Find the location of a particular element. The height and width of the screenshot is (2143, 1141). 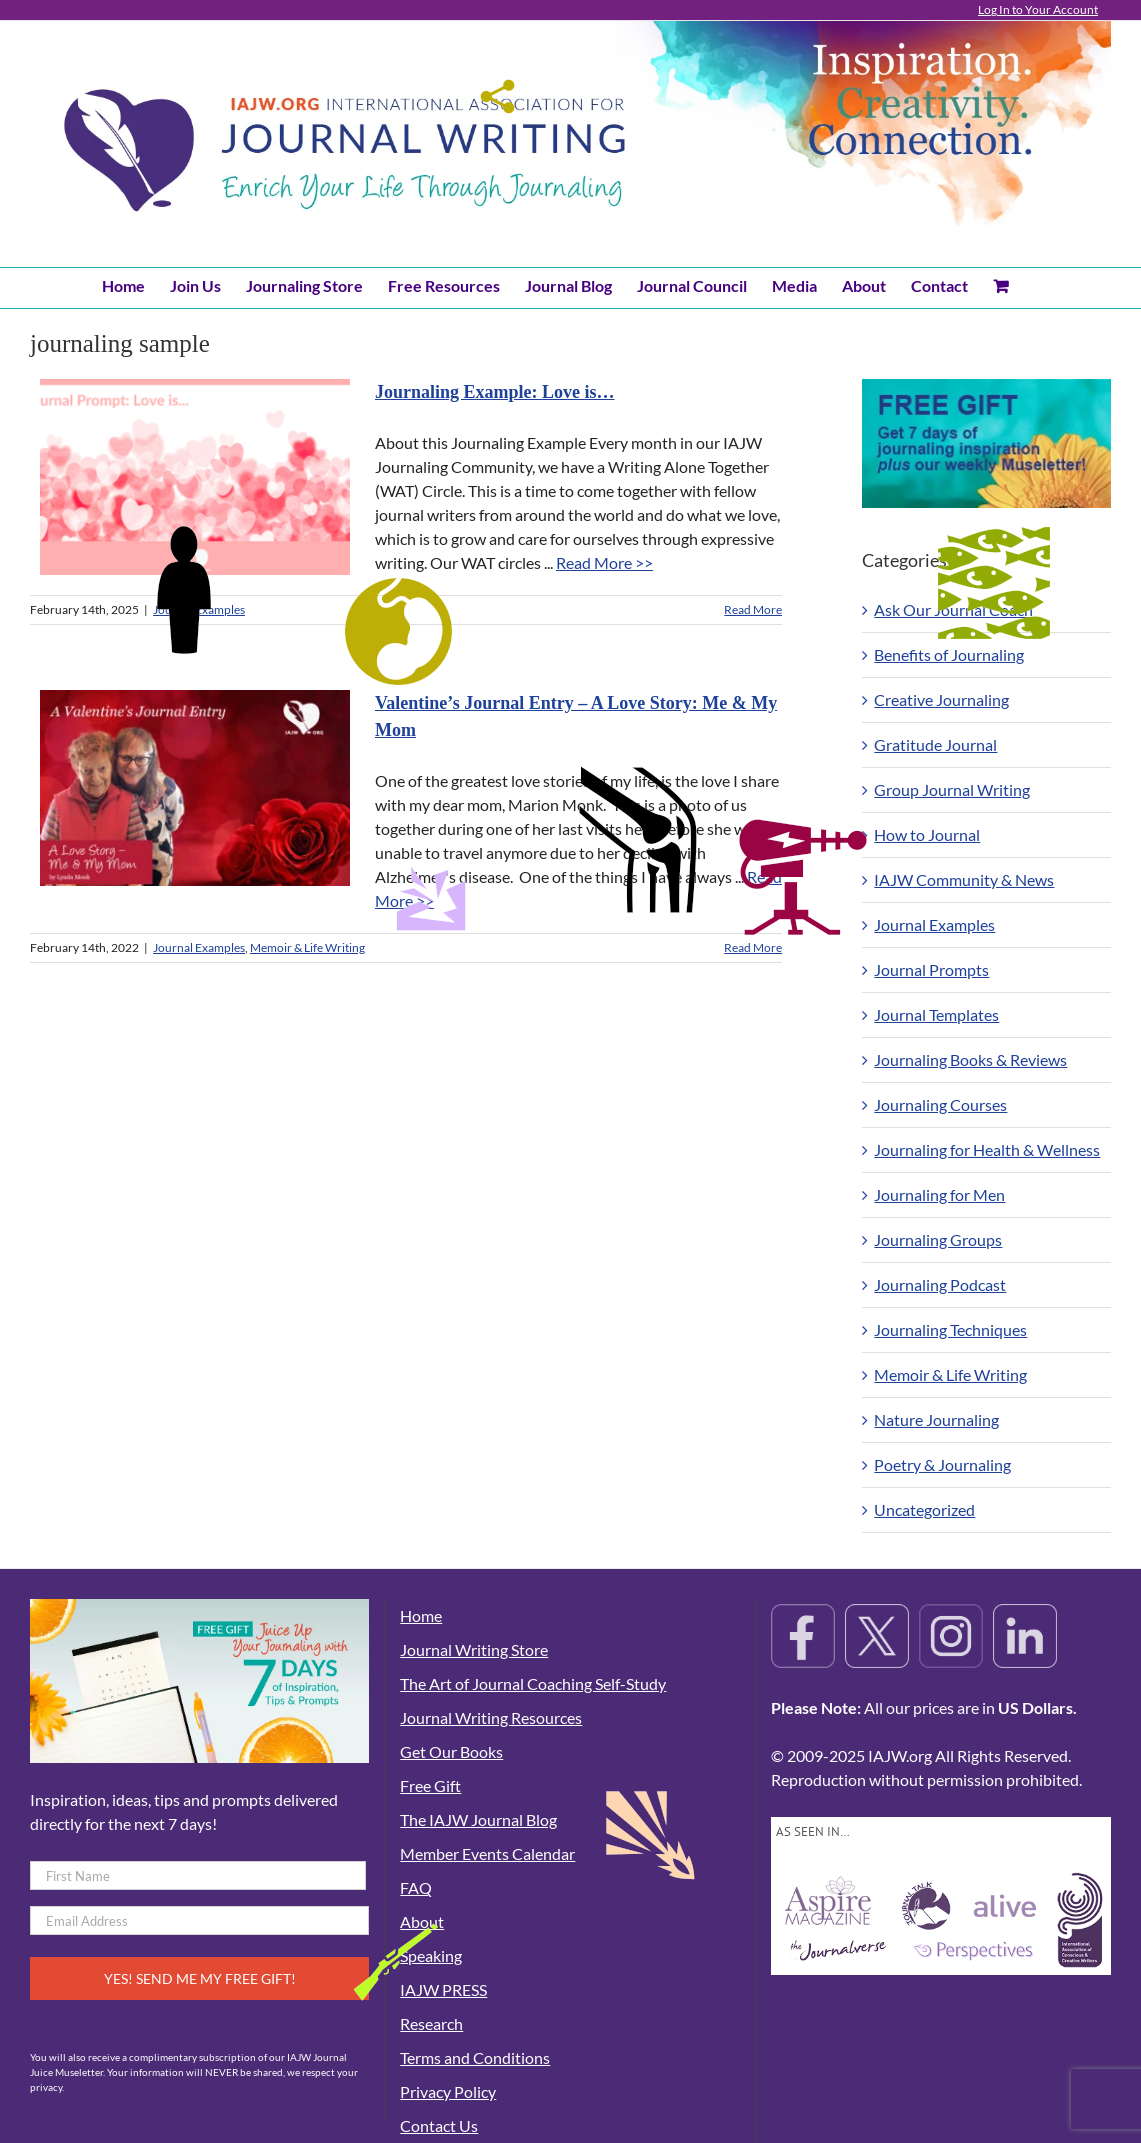

indicates structural damage or crack detected is located at coordinates (431, 896).